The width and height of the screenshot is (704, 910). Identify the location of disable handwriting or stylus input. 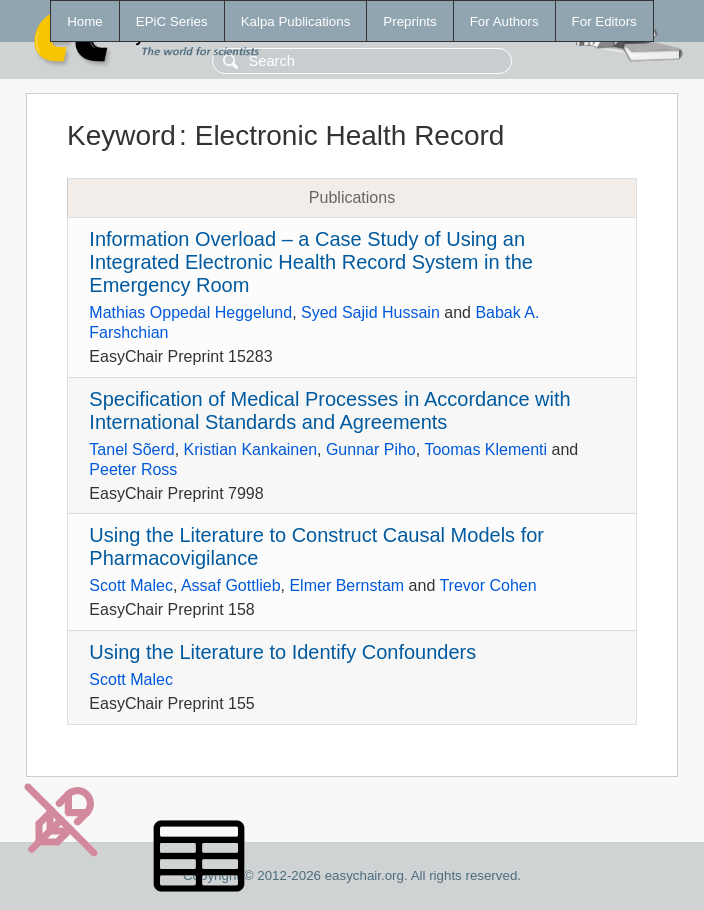
(61, 820).